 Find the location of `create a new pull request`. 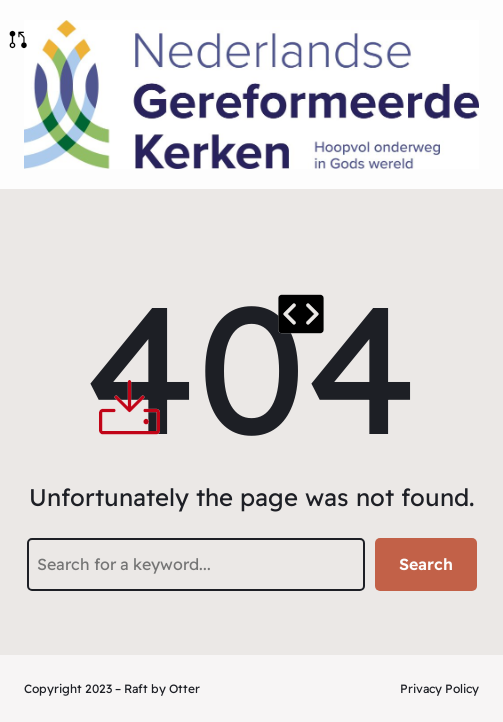

create a new pull request is located at coordinates (17, 39).